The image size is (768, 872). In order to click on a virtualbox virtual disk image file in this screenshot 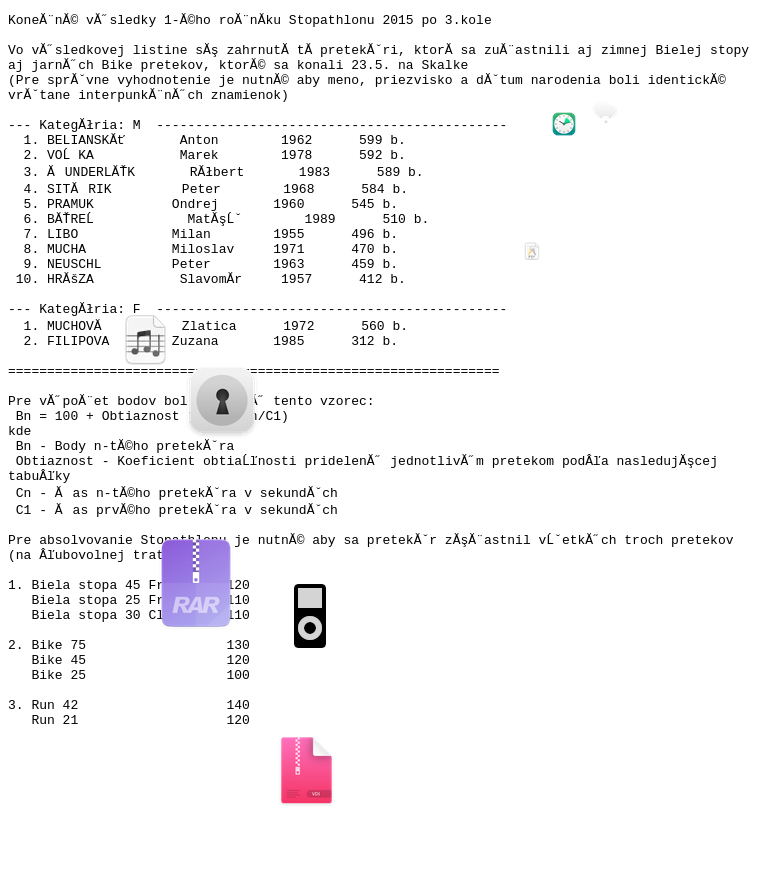, I will do `click(306, 771)`.